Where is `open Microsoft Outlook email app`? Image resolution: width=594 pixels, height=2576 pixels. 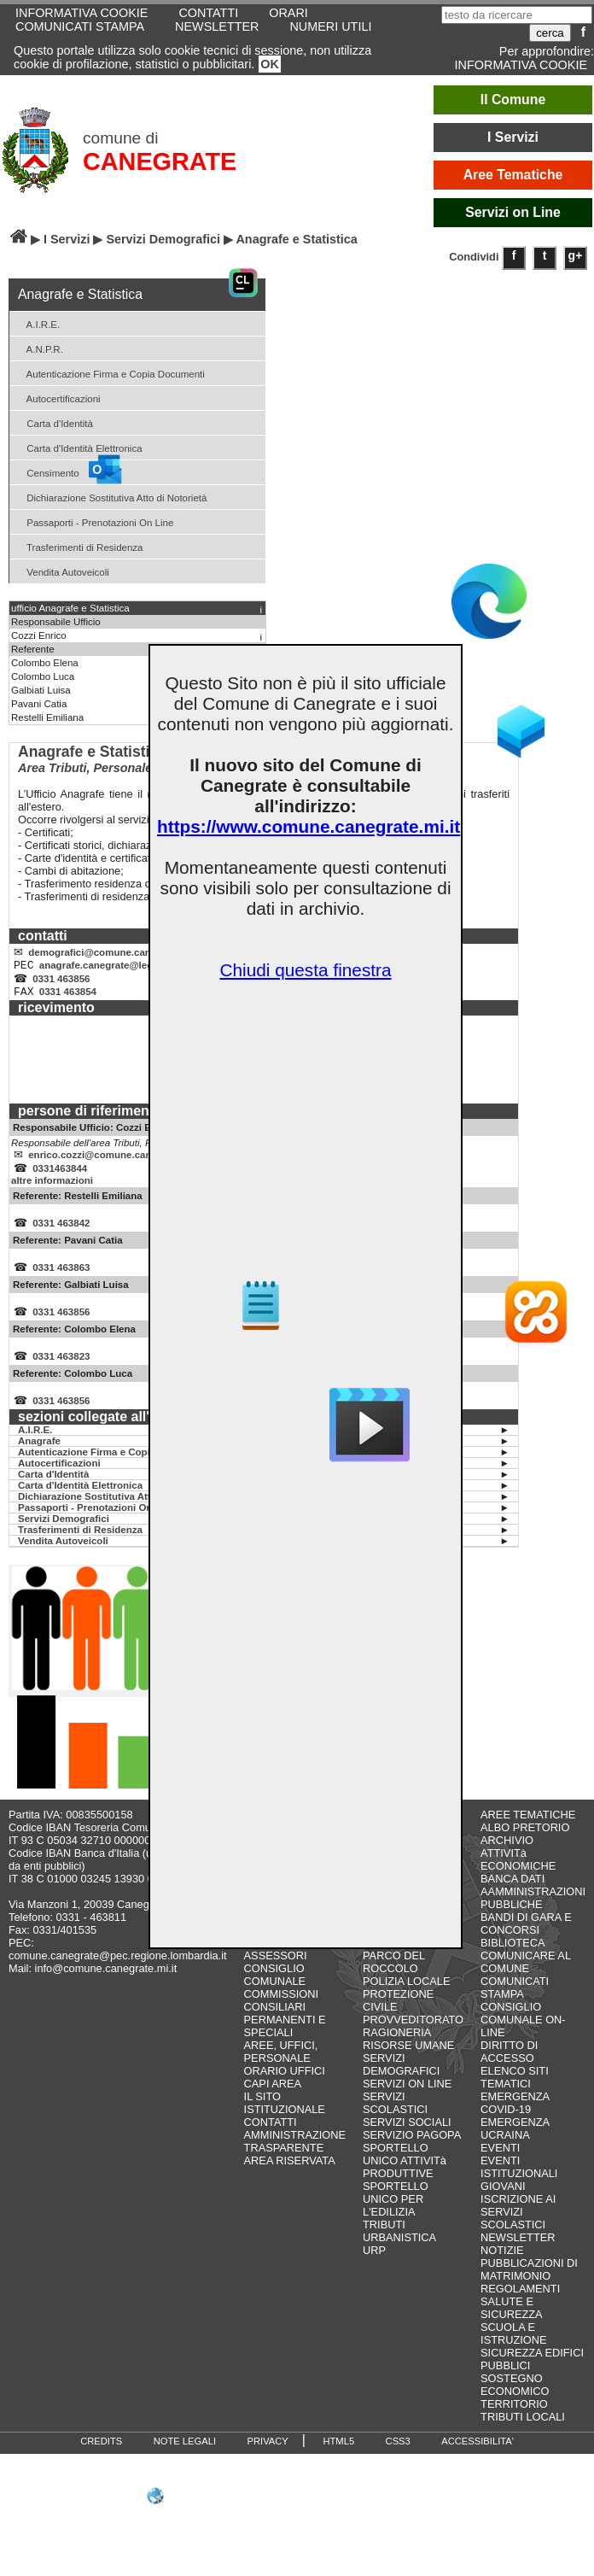 open Microsoft Outlook email app is located at coordinates (105, 469).